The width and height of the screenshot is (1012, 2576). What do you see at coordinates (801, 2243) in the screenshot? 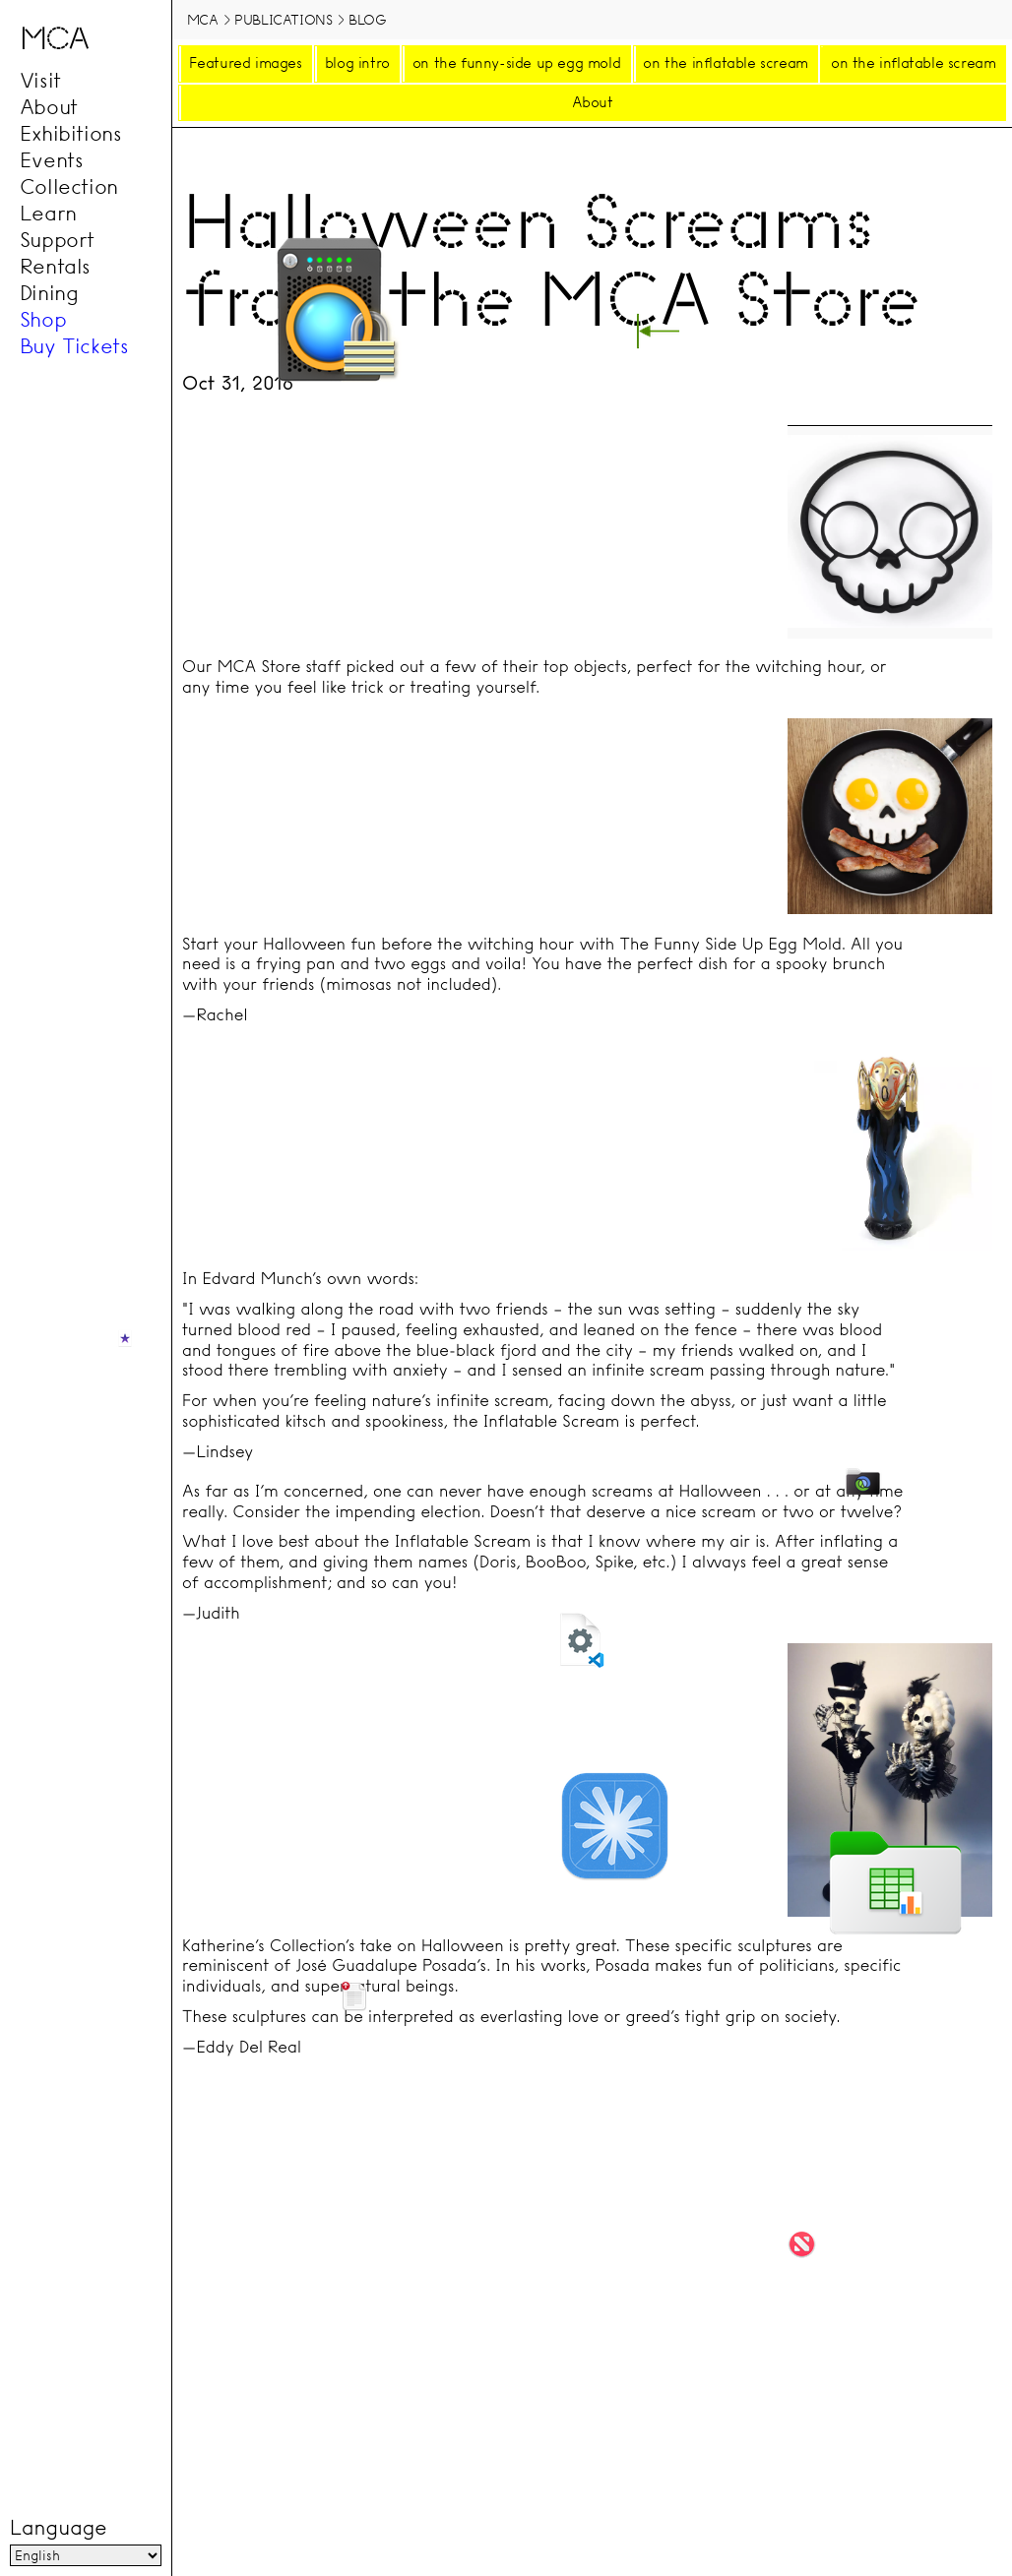
I see `open Apple News preferences` at bounding box center [801, 2243].